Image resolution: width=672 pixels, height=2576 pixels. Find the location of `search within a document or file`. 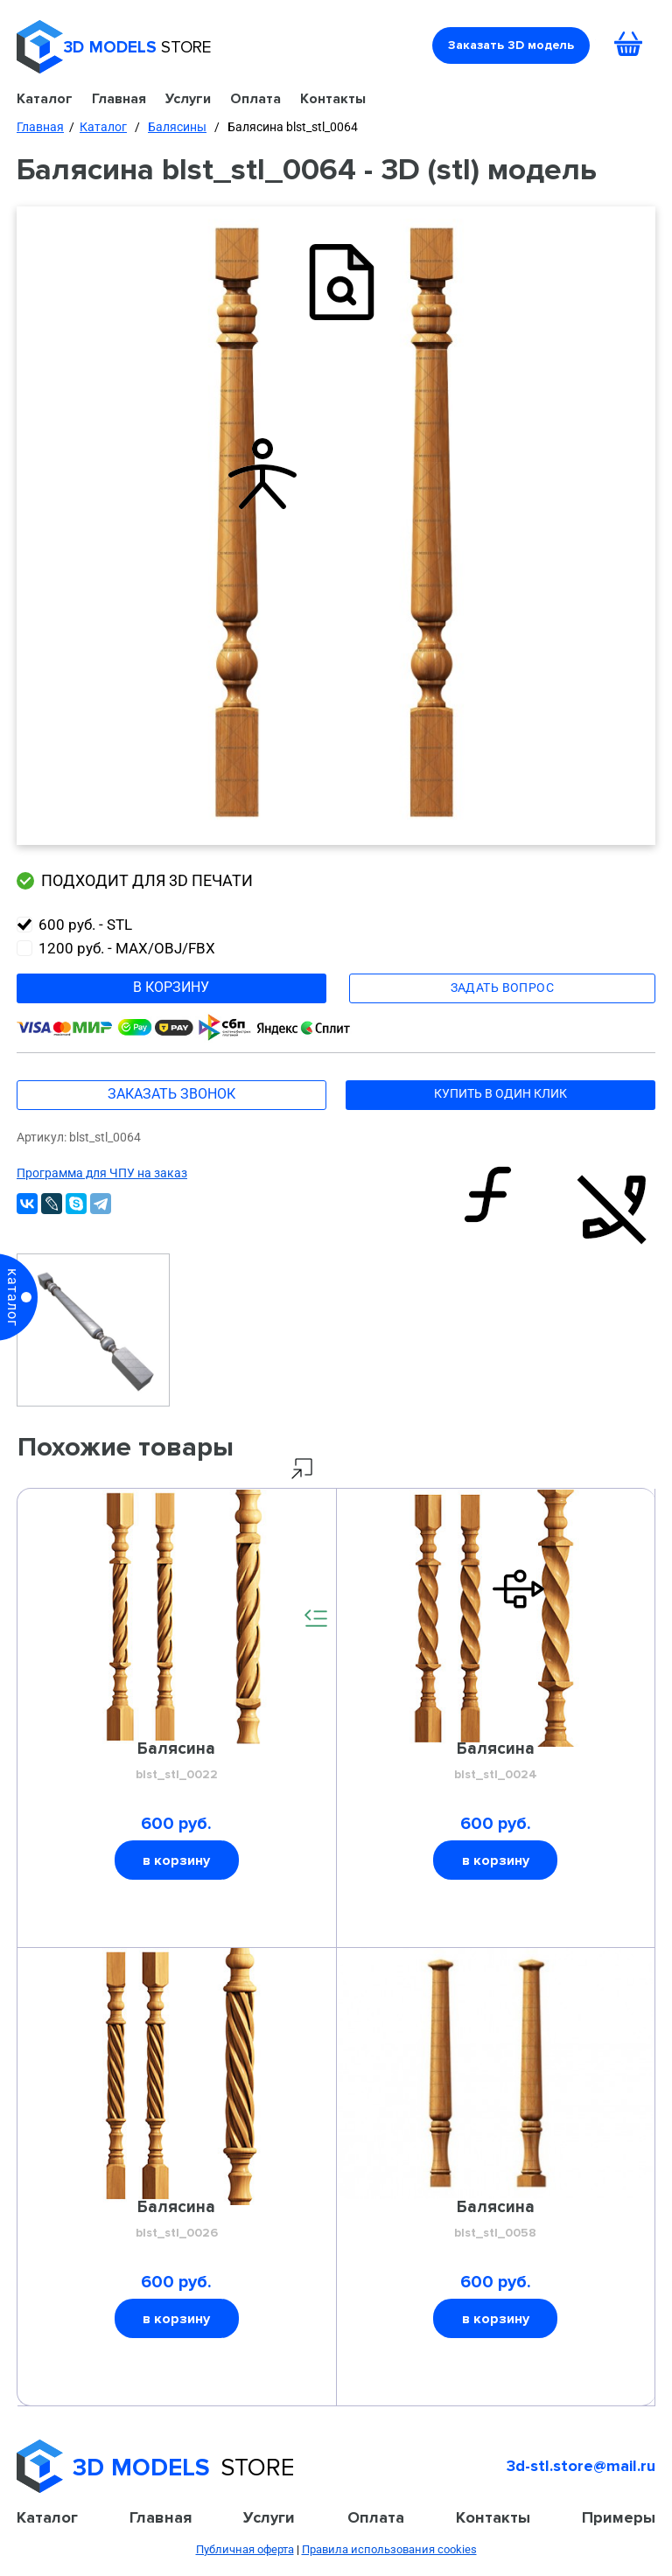

search within a document or file is located at coordinates (341, 282).